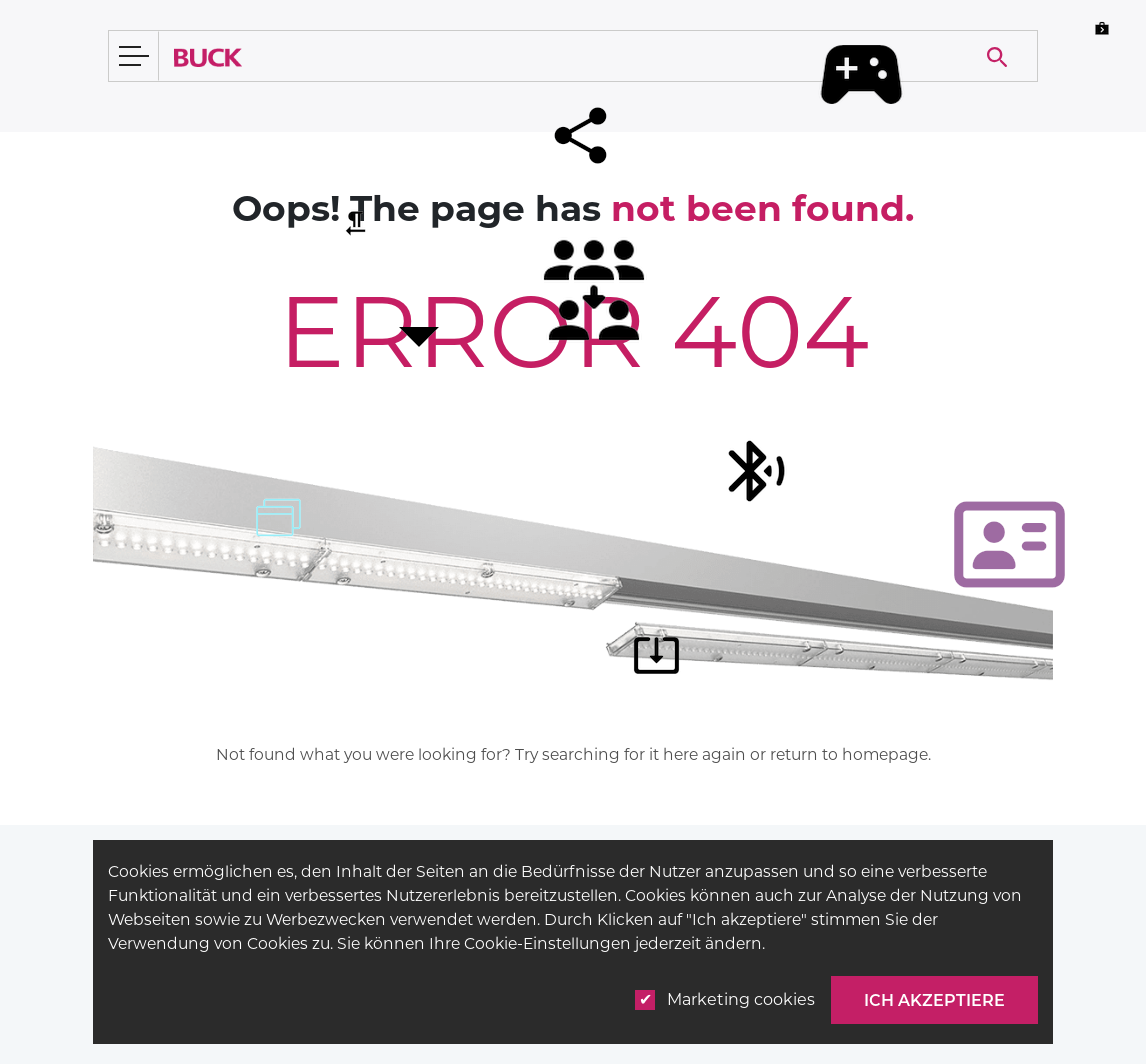 Image resolution: width=1146 pixels, height=1064 pixels. I want to click on bluetooth audio device connected, so click(756, 471).